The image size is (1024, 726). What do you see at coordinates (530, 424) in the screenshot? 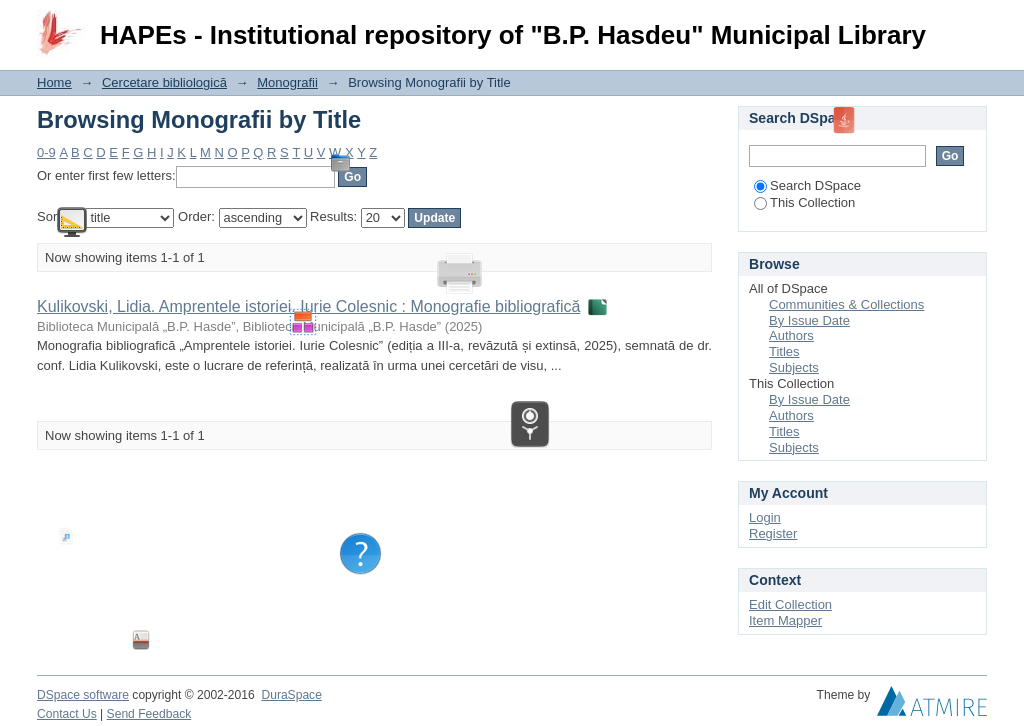
I see `open déjà dup backup utility` at bounding box center [530, 424].